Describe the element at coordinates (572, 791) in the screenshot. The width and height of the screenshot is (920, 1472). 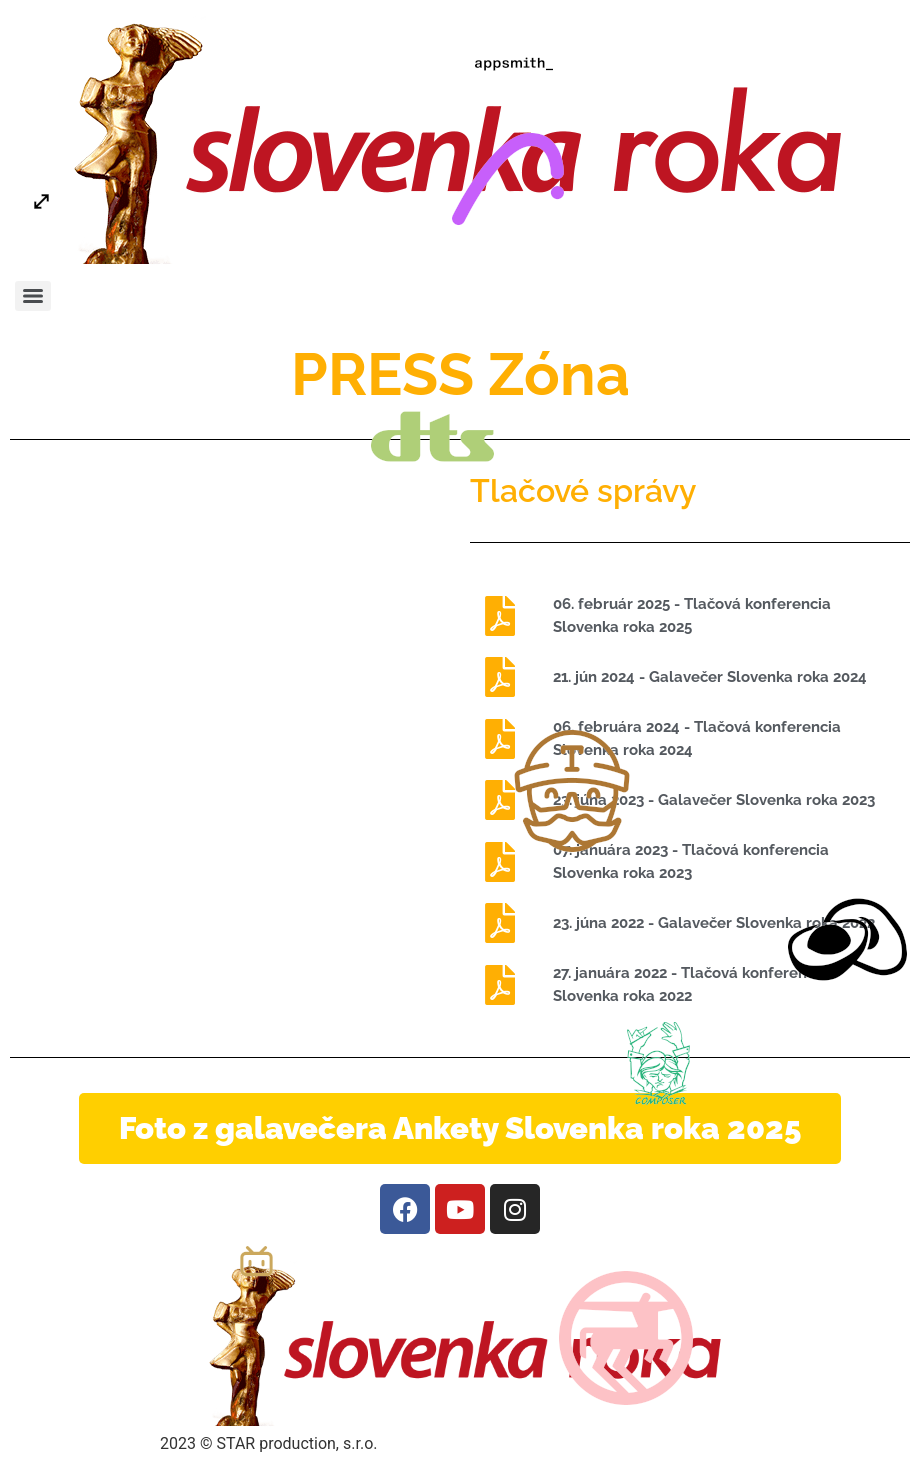
I see `link to Travis CI continuous integration service` at that location.